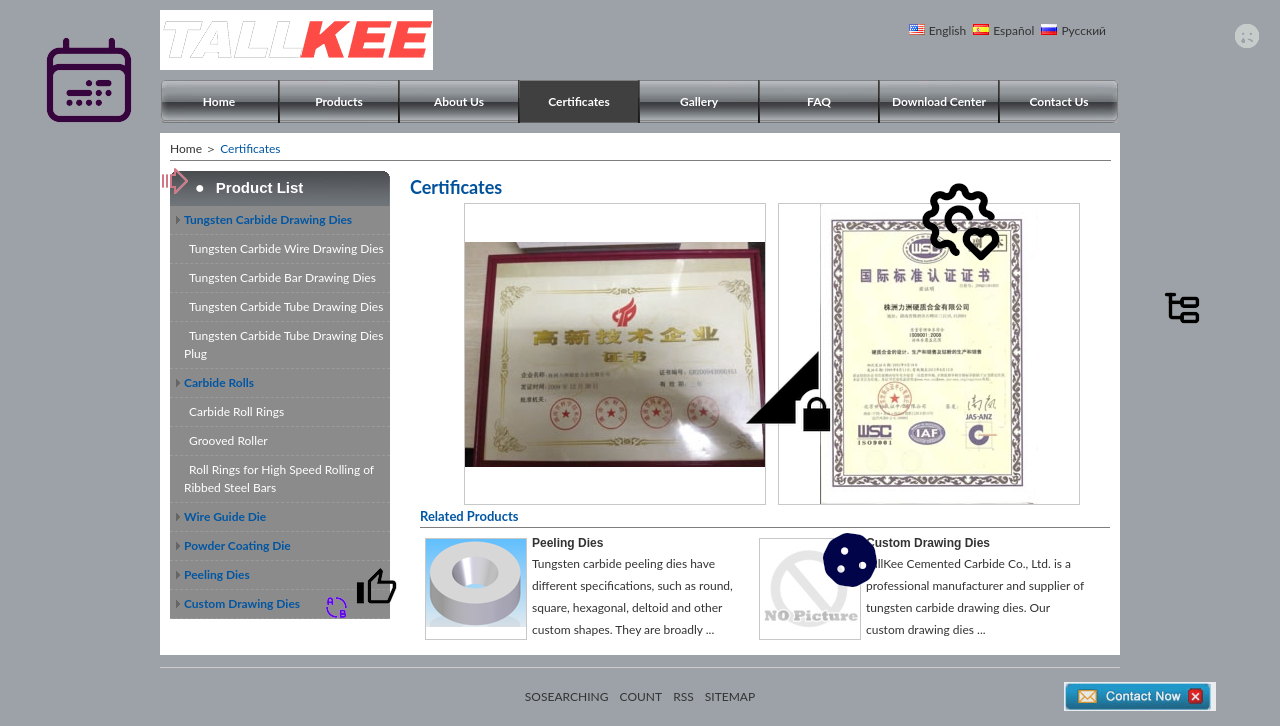 The width and height of the screenshot is (1280, 726). Describe the element at coordinates (336, 607) in the screenshot. I see `switch between option A and option B` at that location.